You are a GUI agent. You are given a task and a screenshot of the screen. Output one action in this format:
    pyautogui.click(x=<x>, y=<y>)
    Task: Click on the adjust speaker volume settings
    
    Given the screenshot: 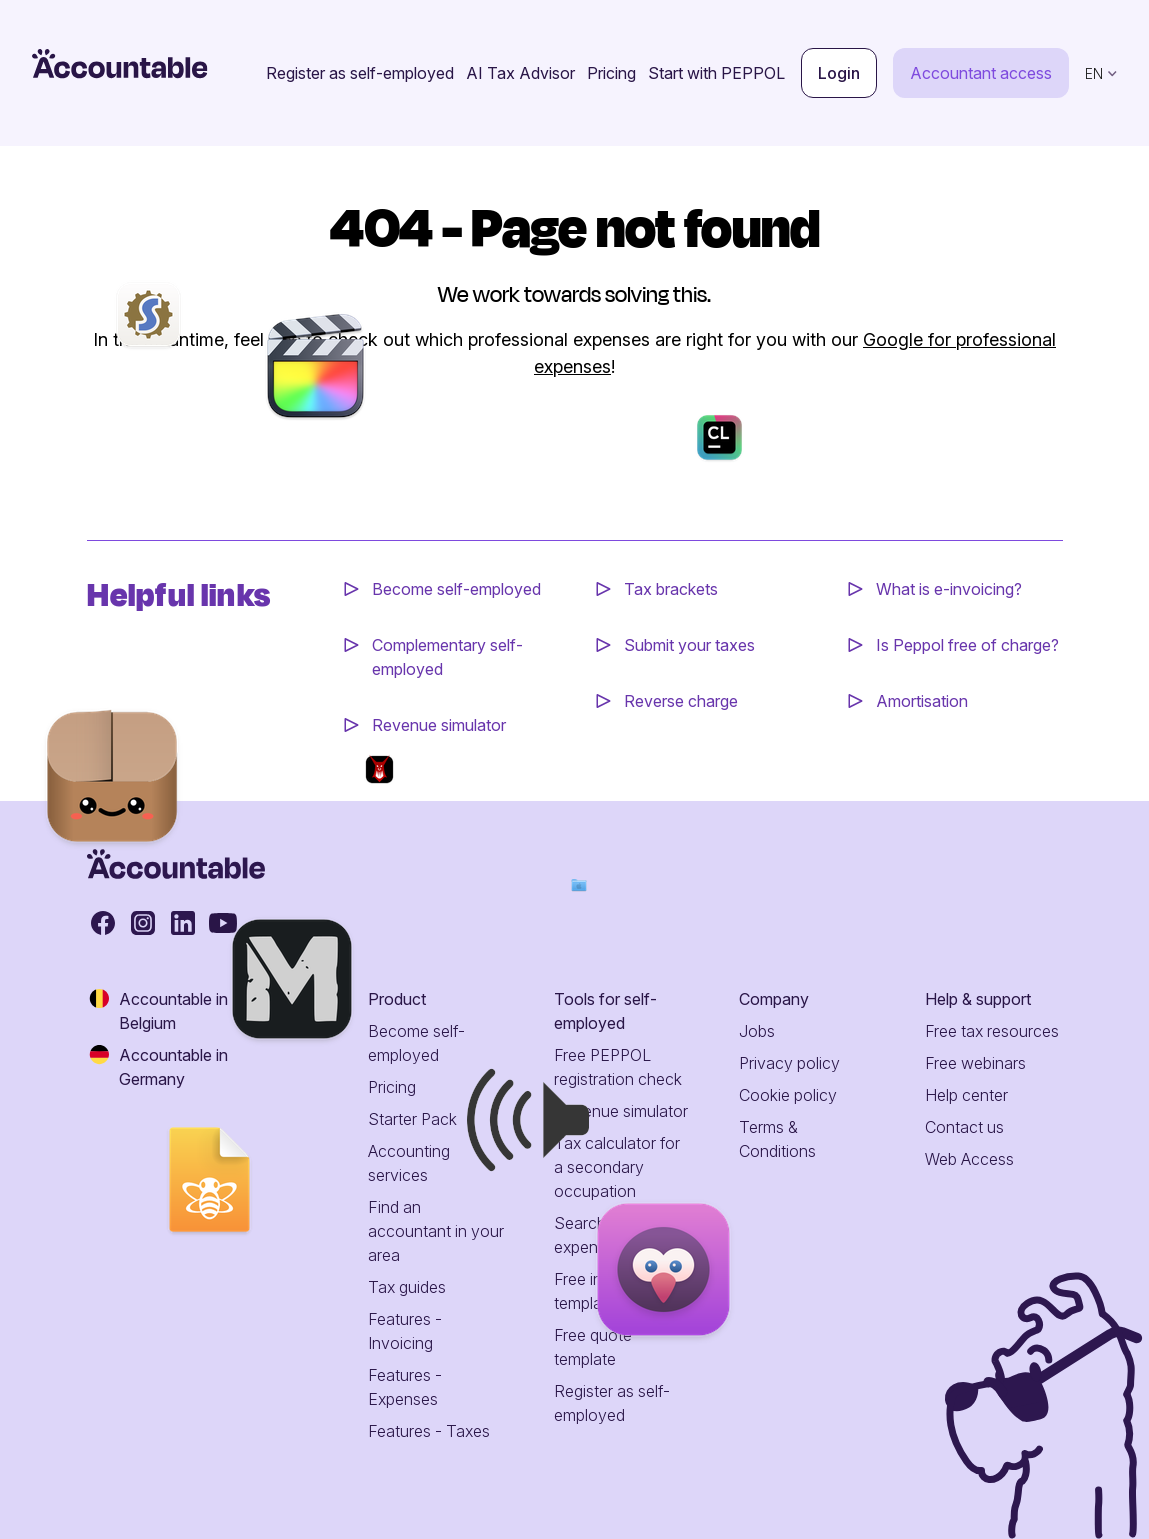 What is the action you would take?
    pyautogui.click(x=528, y=1120)
    